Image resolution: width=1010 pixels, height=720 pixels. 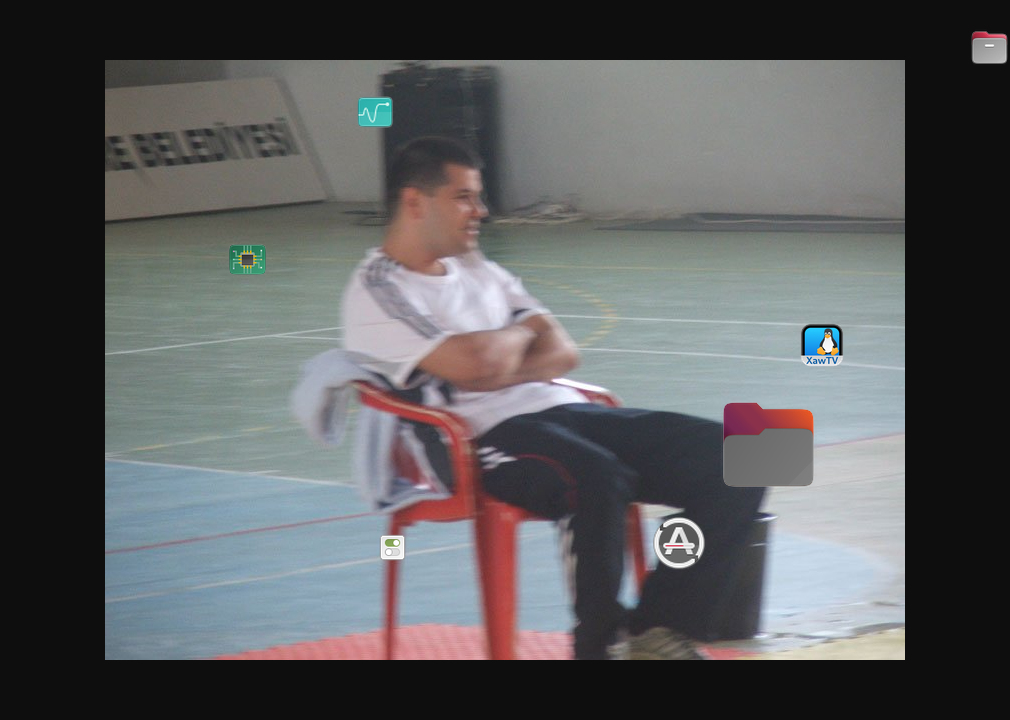 What do you see at coordinates (679, 543) in the screenshot?
I see `open the software update manager` at bounding box center [679, 543].